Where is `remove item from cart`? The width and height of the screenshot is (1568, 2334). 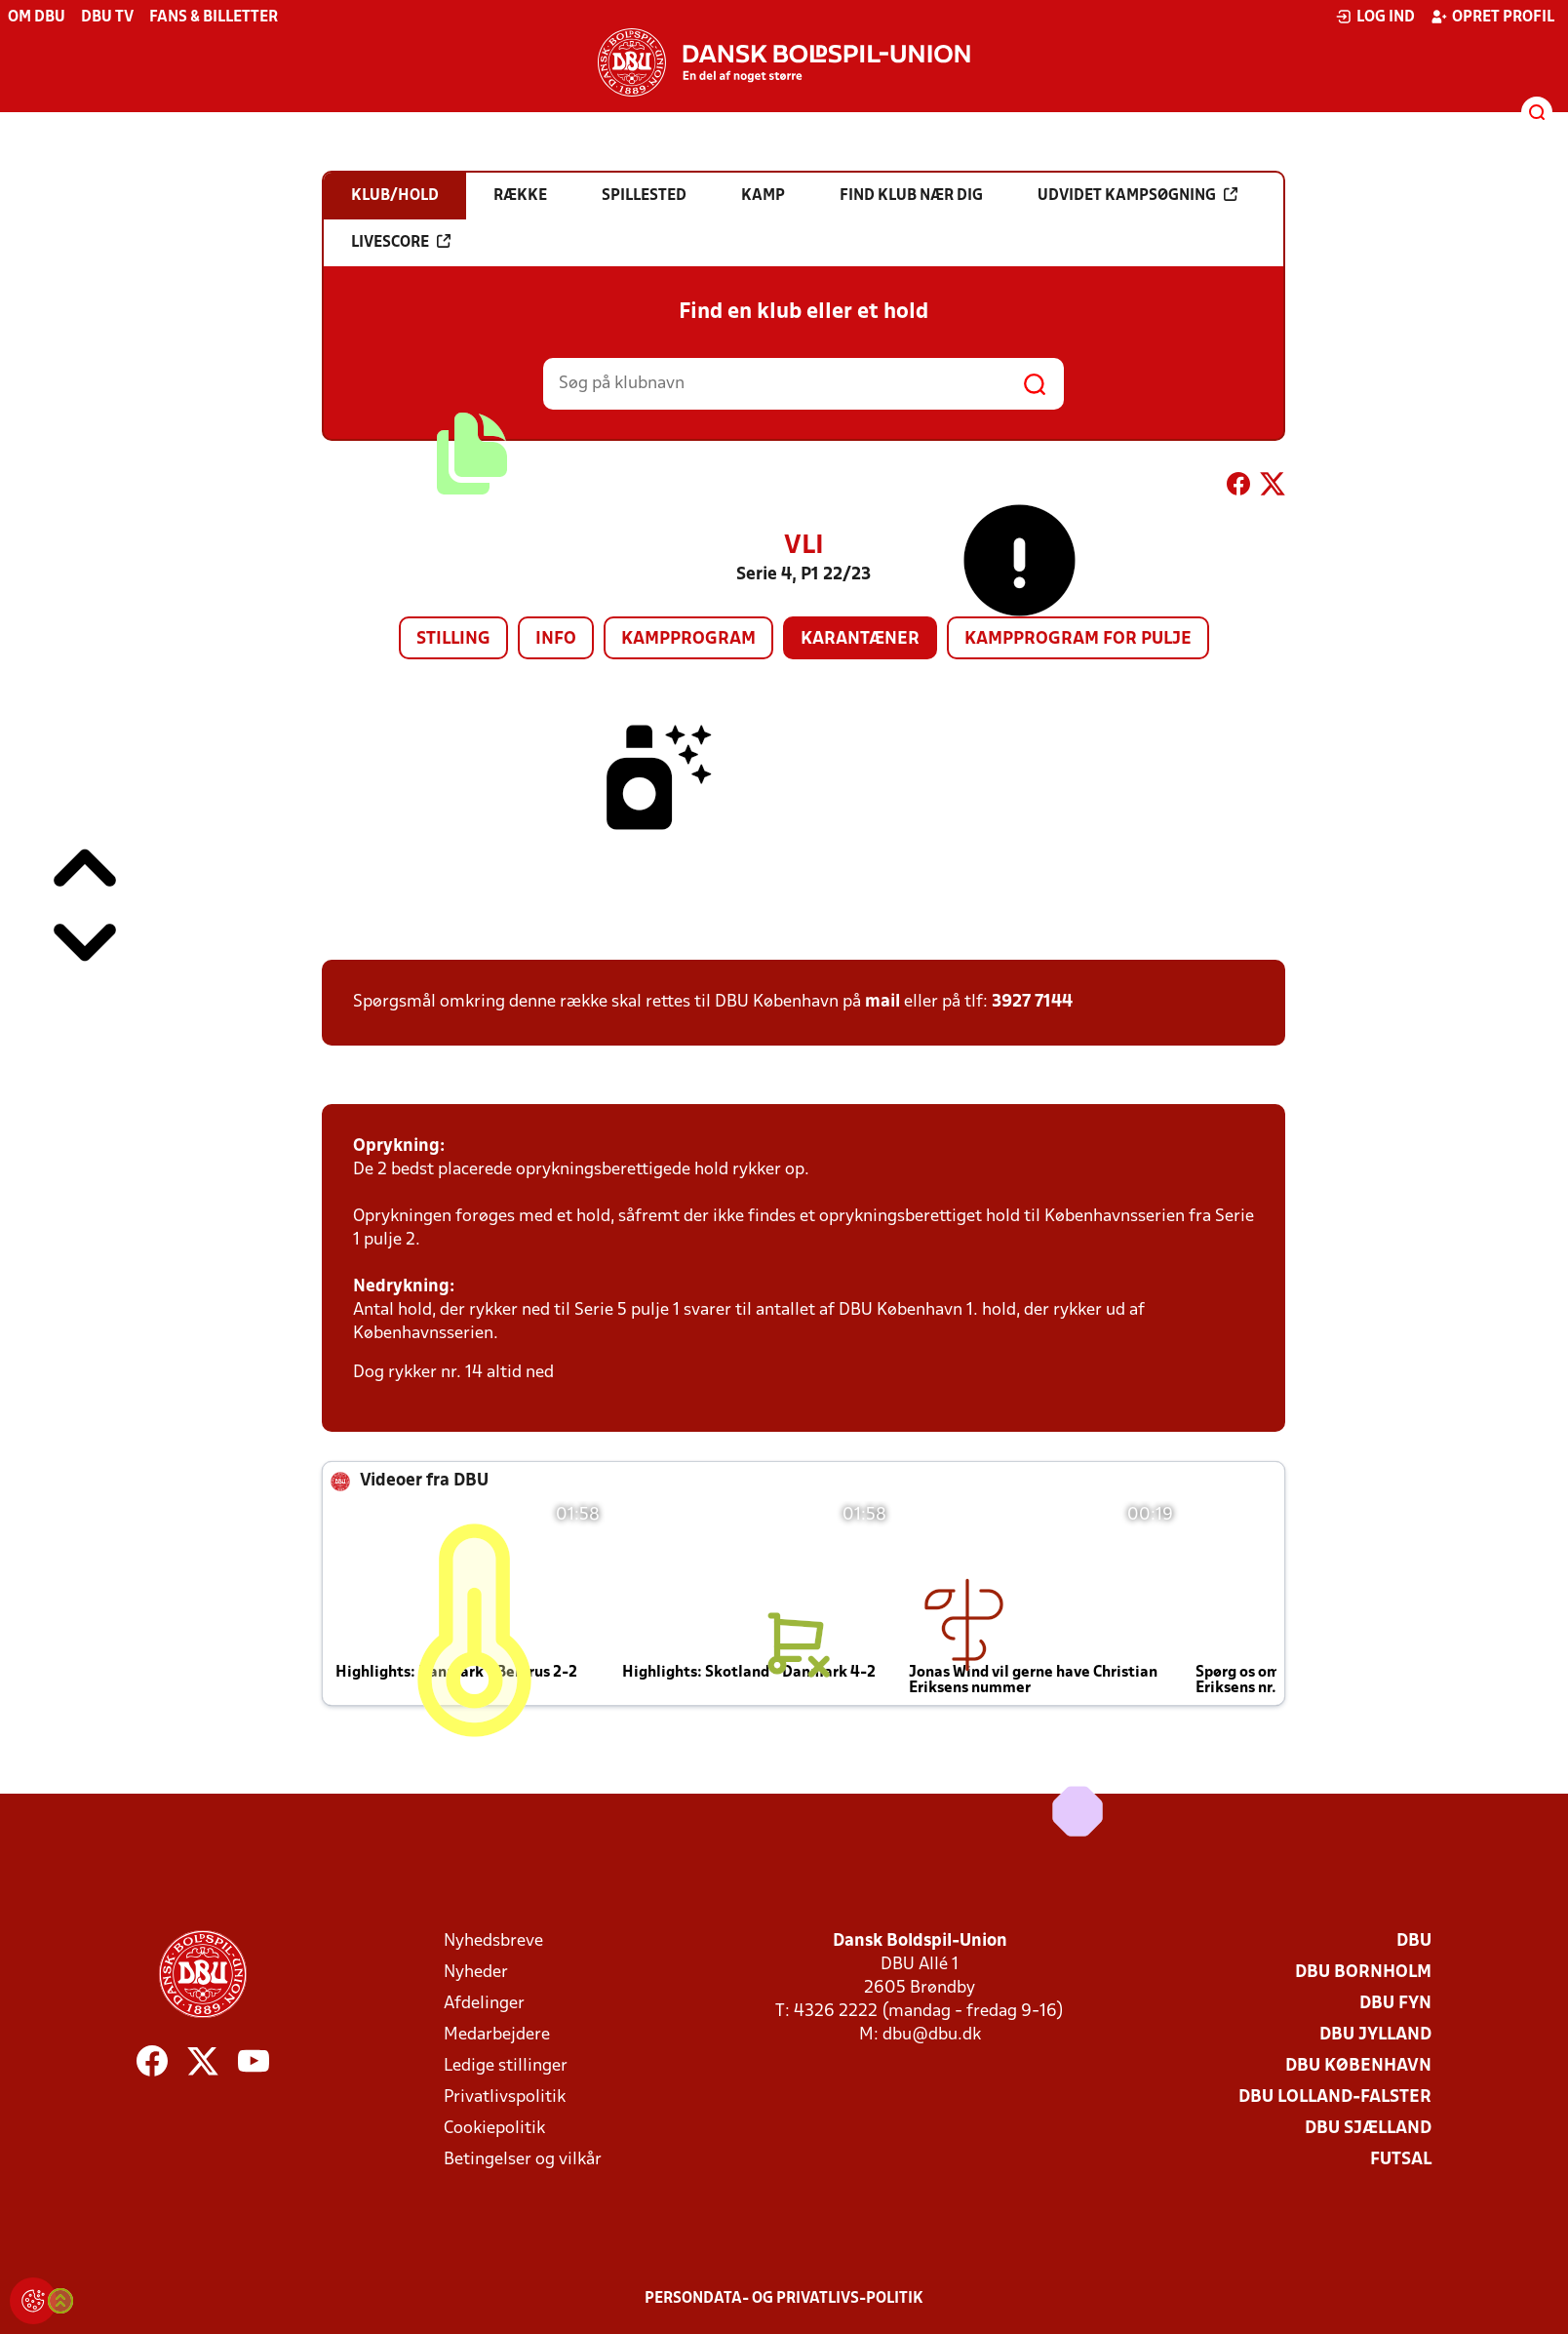 remove item from cart is located at coordinates (796, 1643).